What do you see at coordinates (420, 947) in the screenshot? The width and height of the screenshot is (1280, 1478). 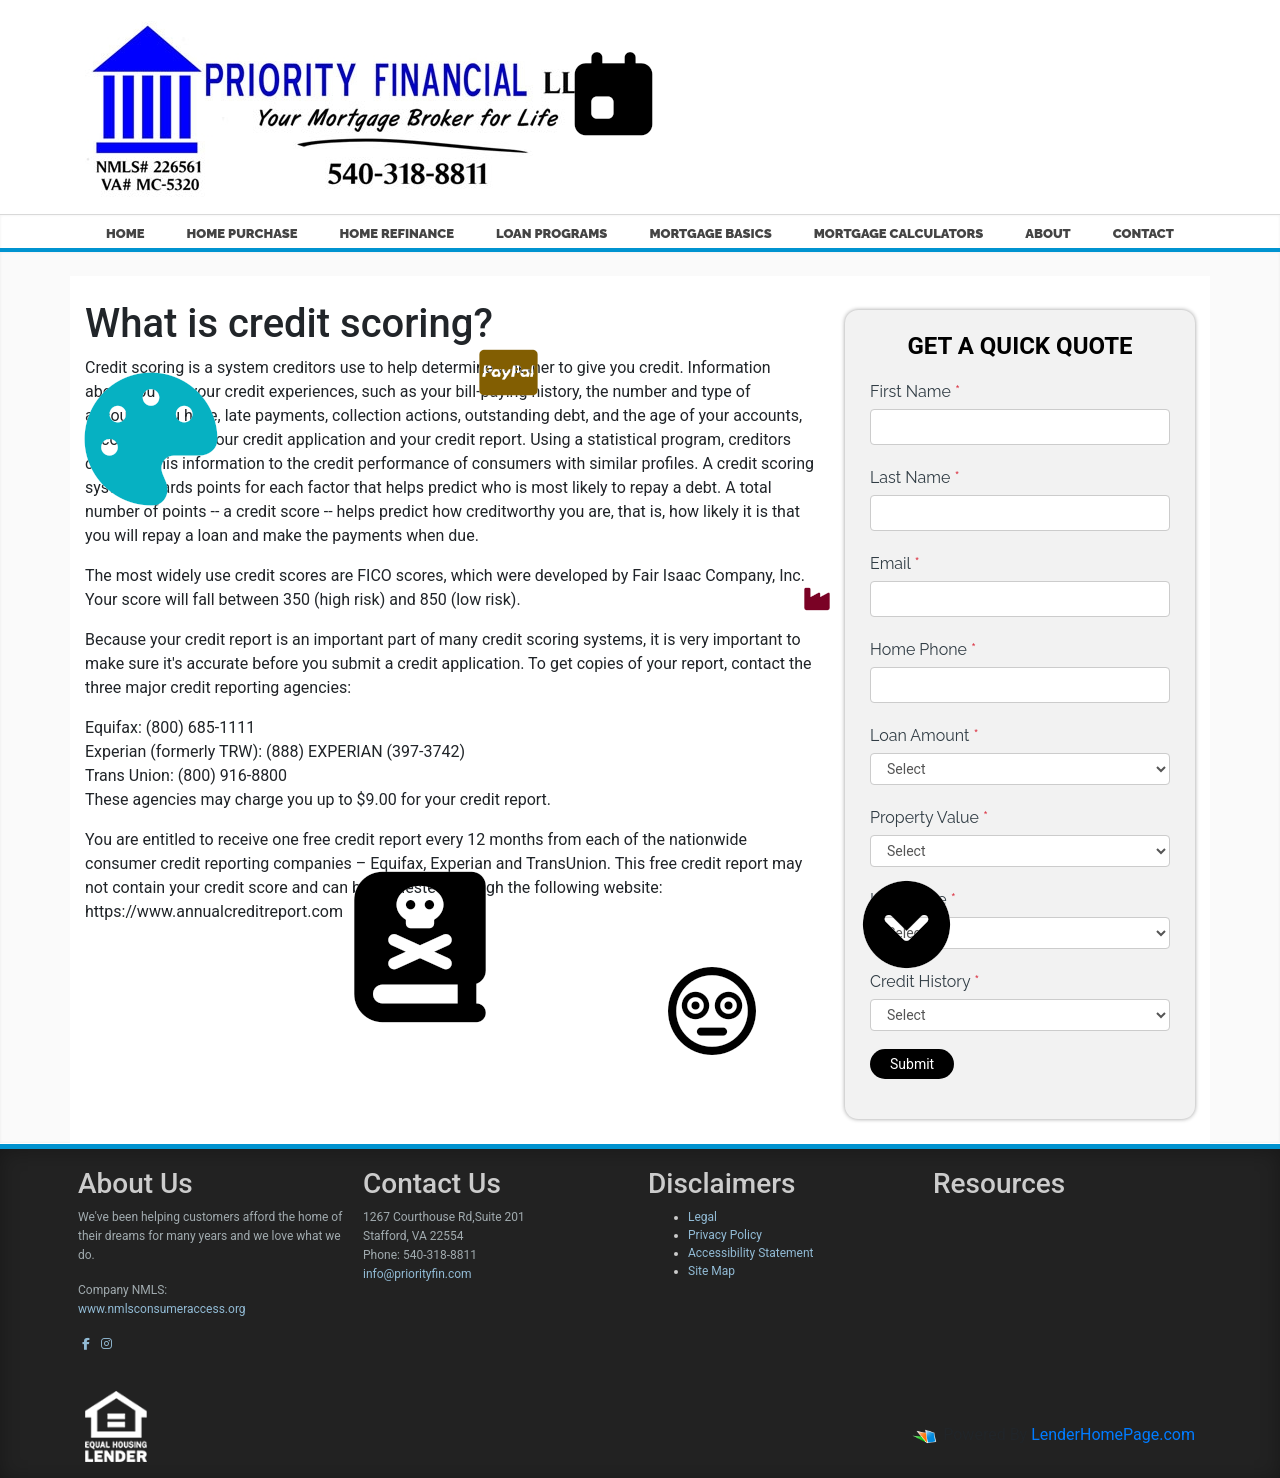 I see `access spooky or halloween-themed content` at bounding box center [420, 947].